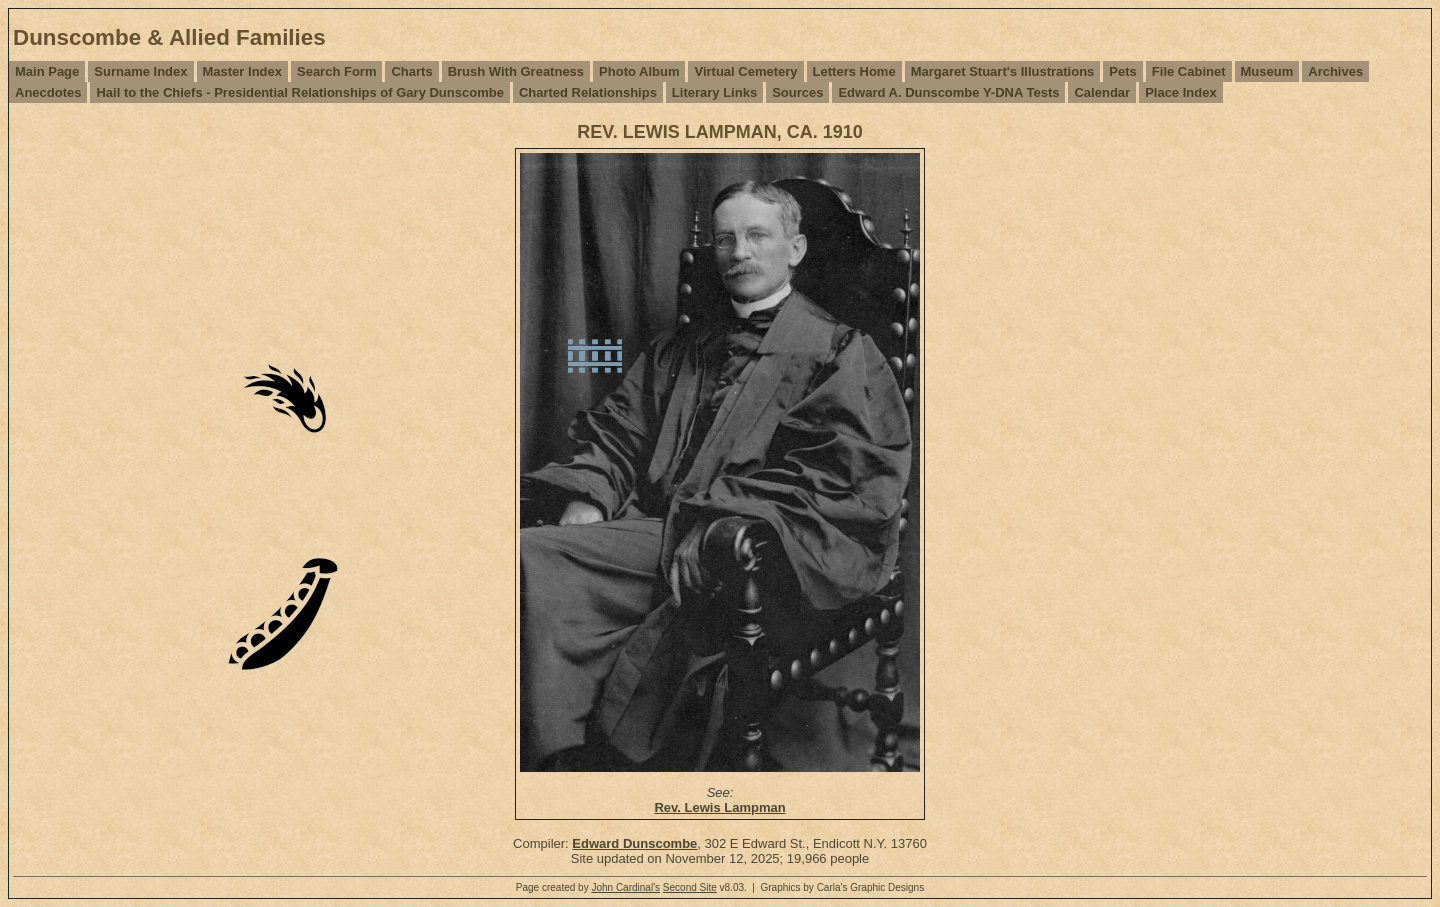 This screenshot has width=1440, height=907. I want to click on select peas as an ingredient, so click(283, 614).